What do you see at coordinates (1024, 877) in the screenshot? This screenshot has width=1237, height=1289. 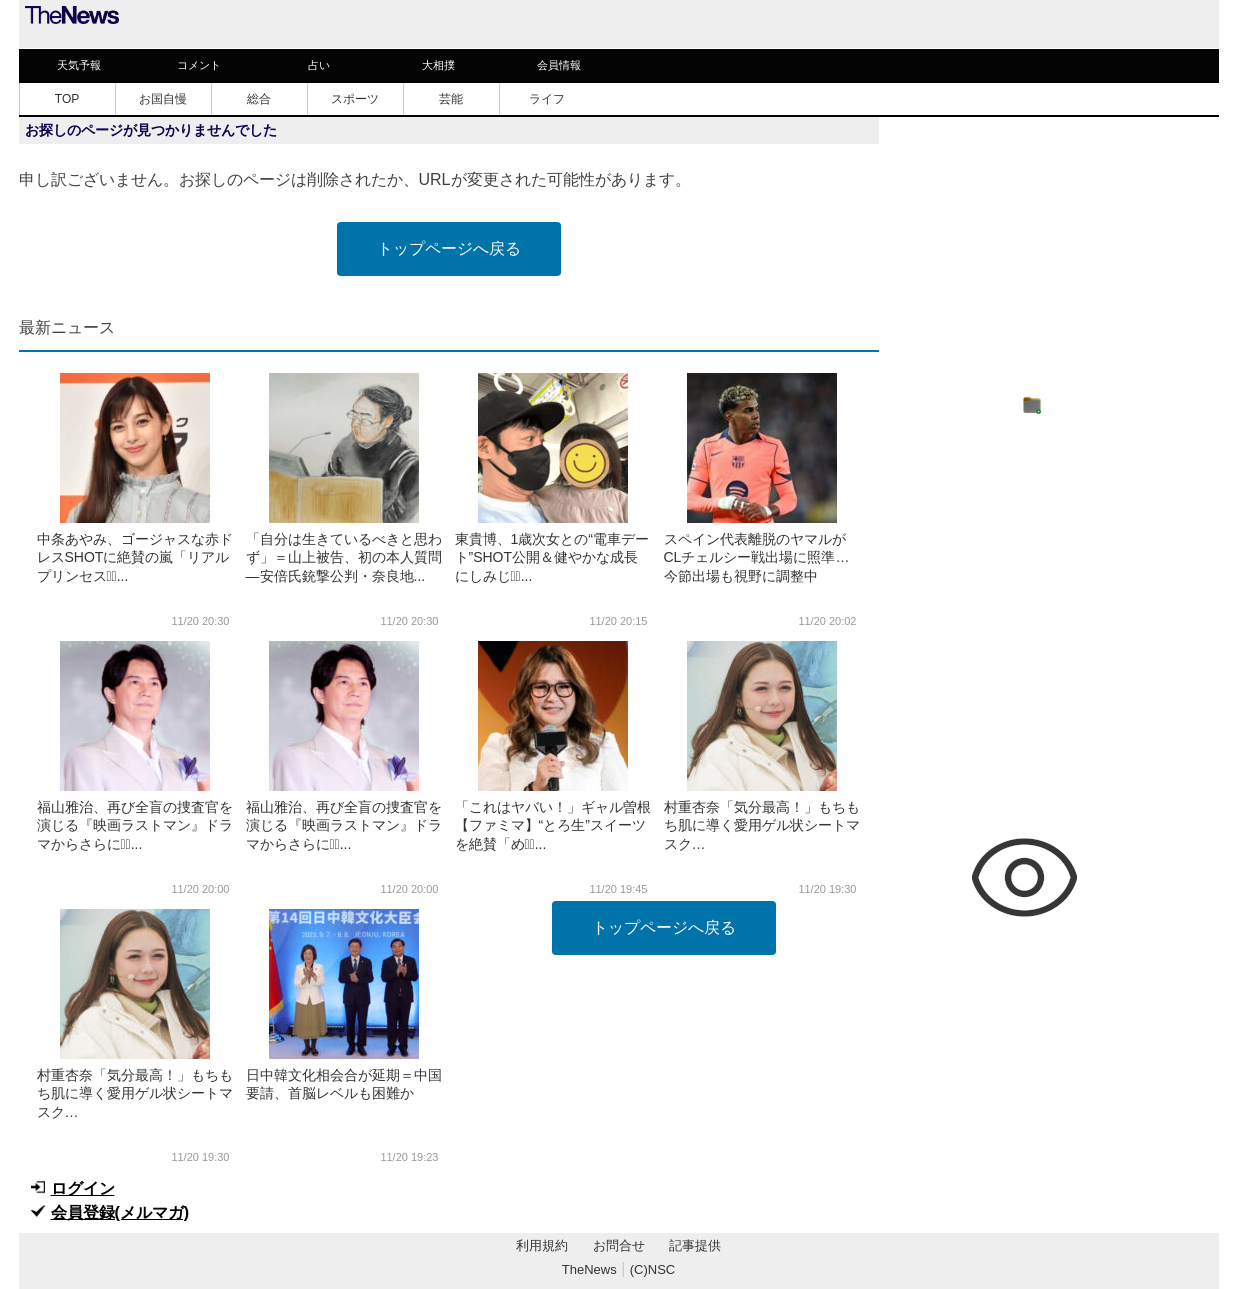 I see `access display settings` at bounding box center [1024, 877].